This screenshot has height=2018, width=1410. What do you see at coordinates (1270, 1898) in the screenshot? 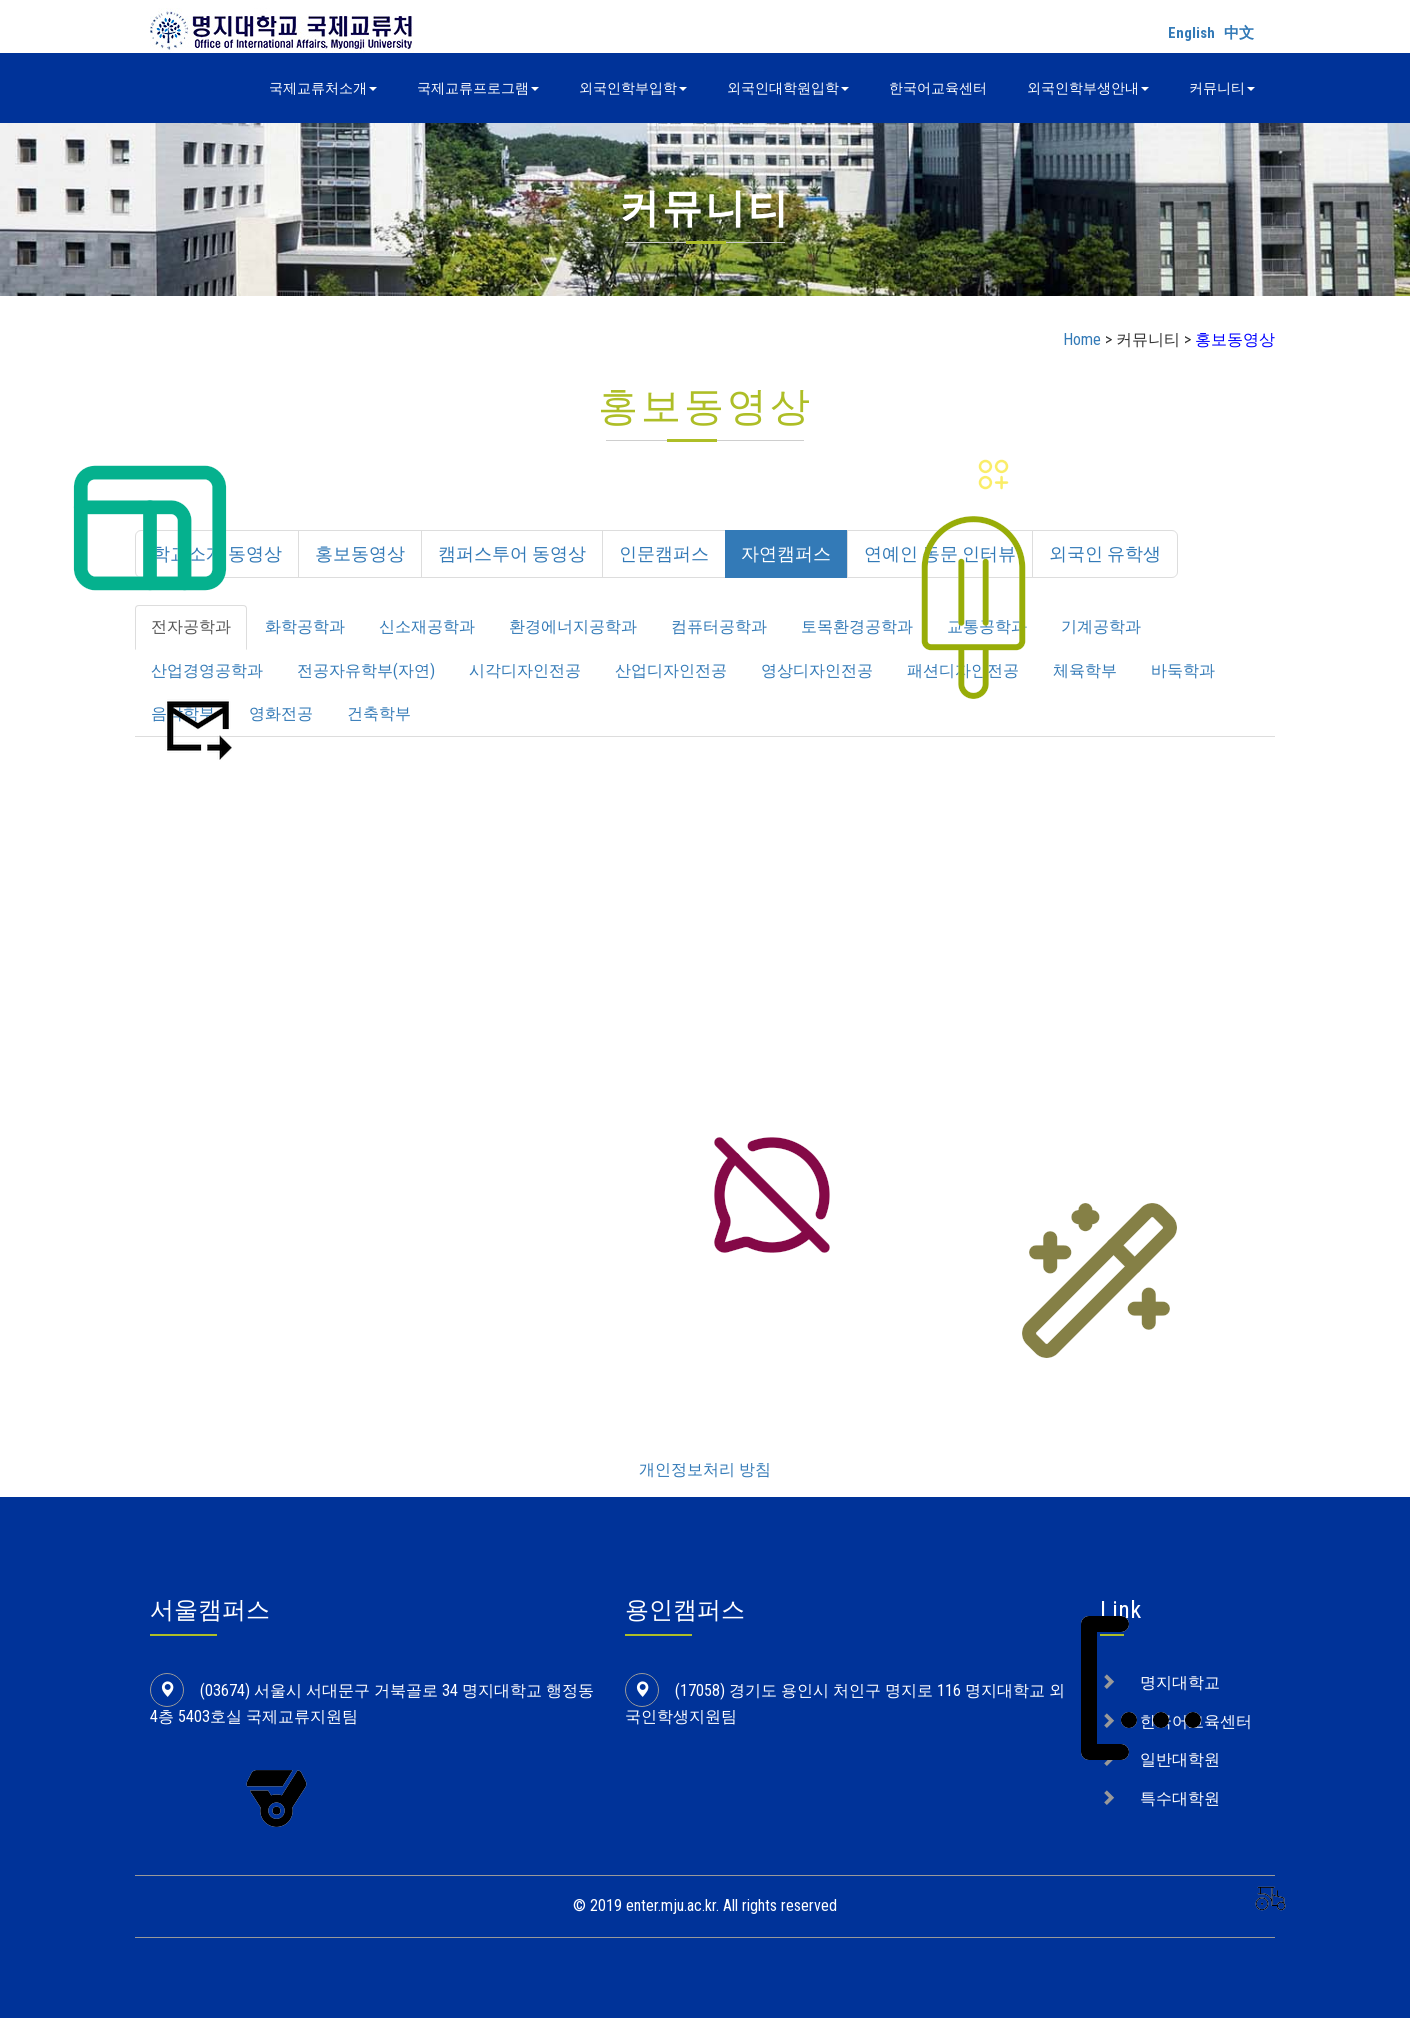
I see `access farming or agricultural features` at bounding box center [1270, 1898].